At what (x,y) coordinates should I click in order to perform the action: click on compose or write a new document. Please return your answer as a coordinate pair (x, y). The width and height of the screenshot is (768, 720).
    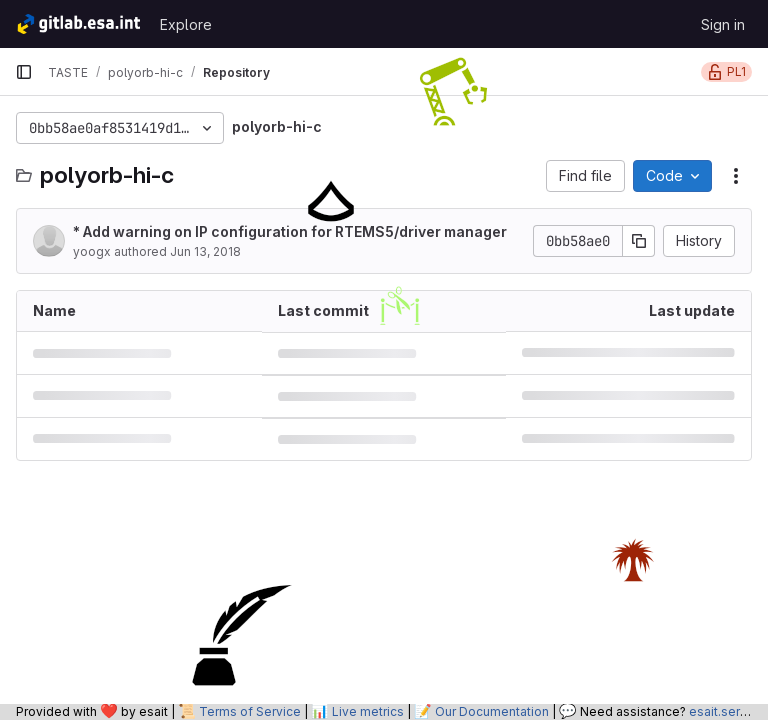
    Looking at the image, I should click on (241, 636).